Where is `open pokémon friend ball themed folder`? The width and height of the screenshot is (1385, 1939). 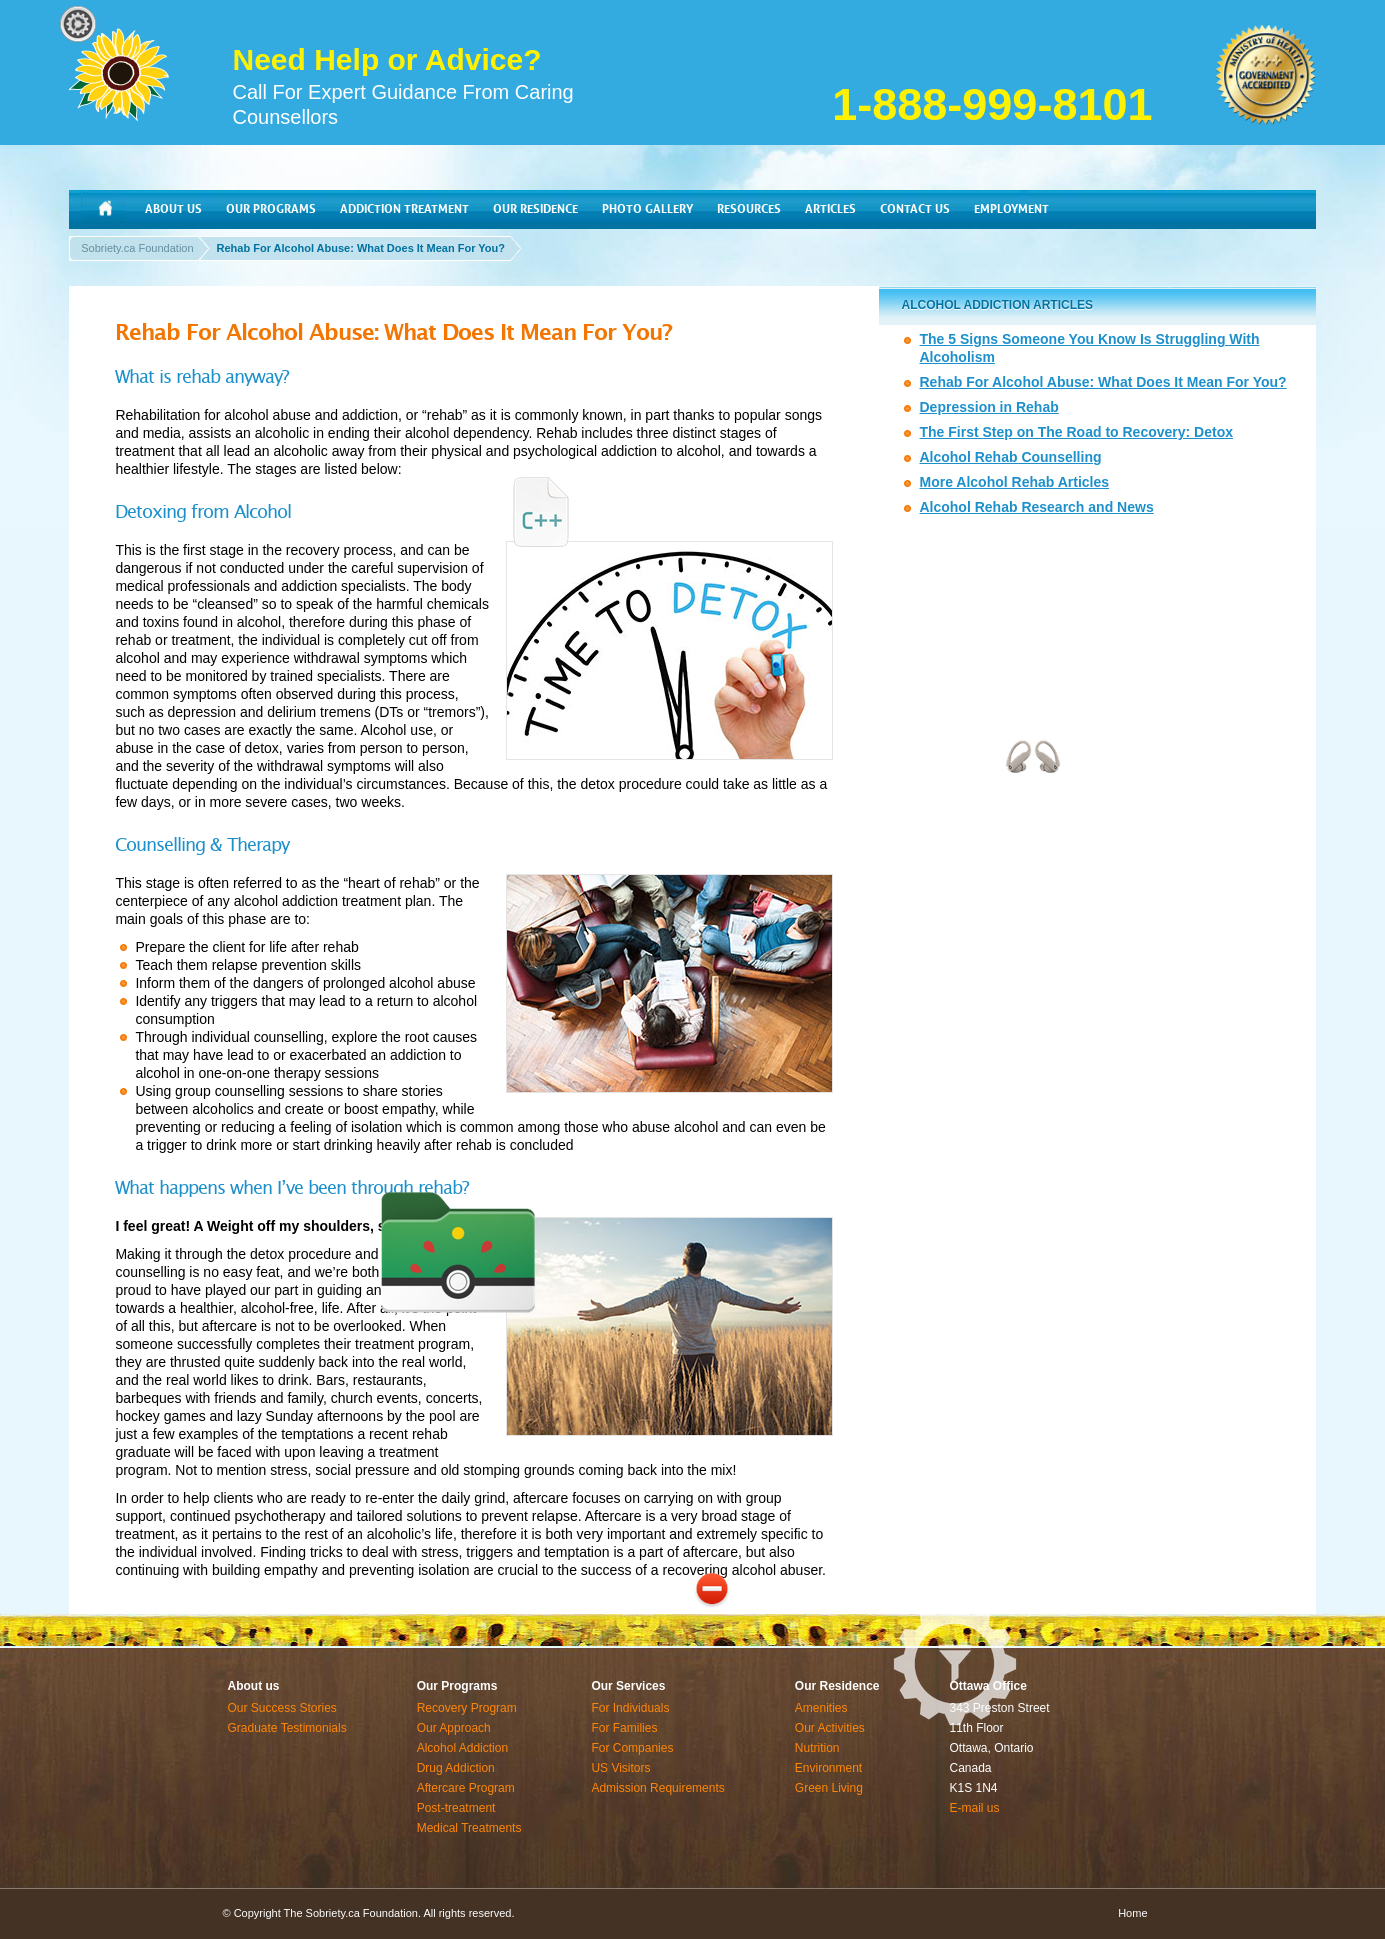
open pokémon friend ball themed folder is located at coordinates (457, 1256).